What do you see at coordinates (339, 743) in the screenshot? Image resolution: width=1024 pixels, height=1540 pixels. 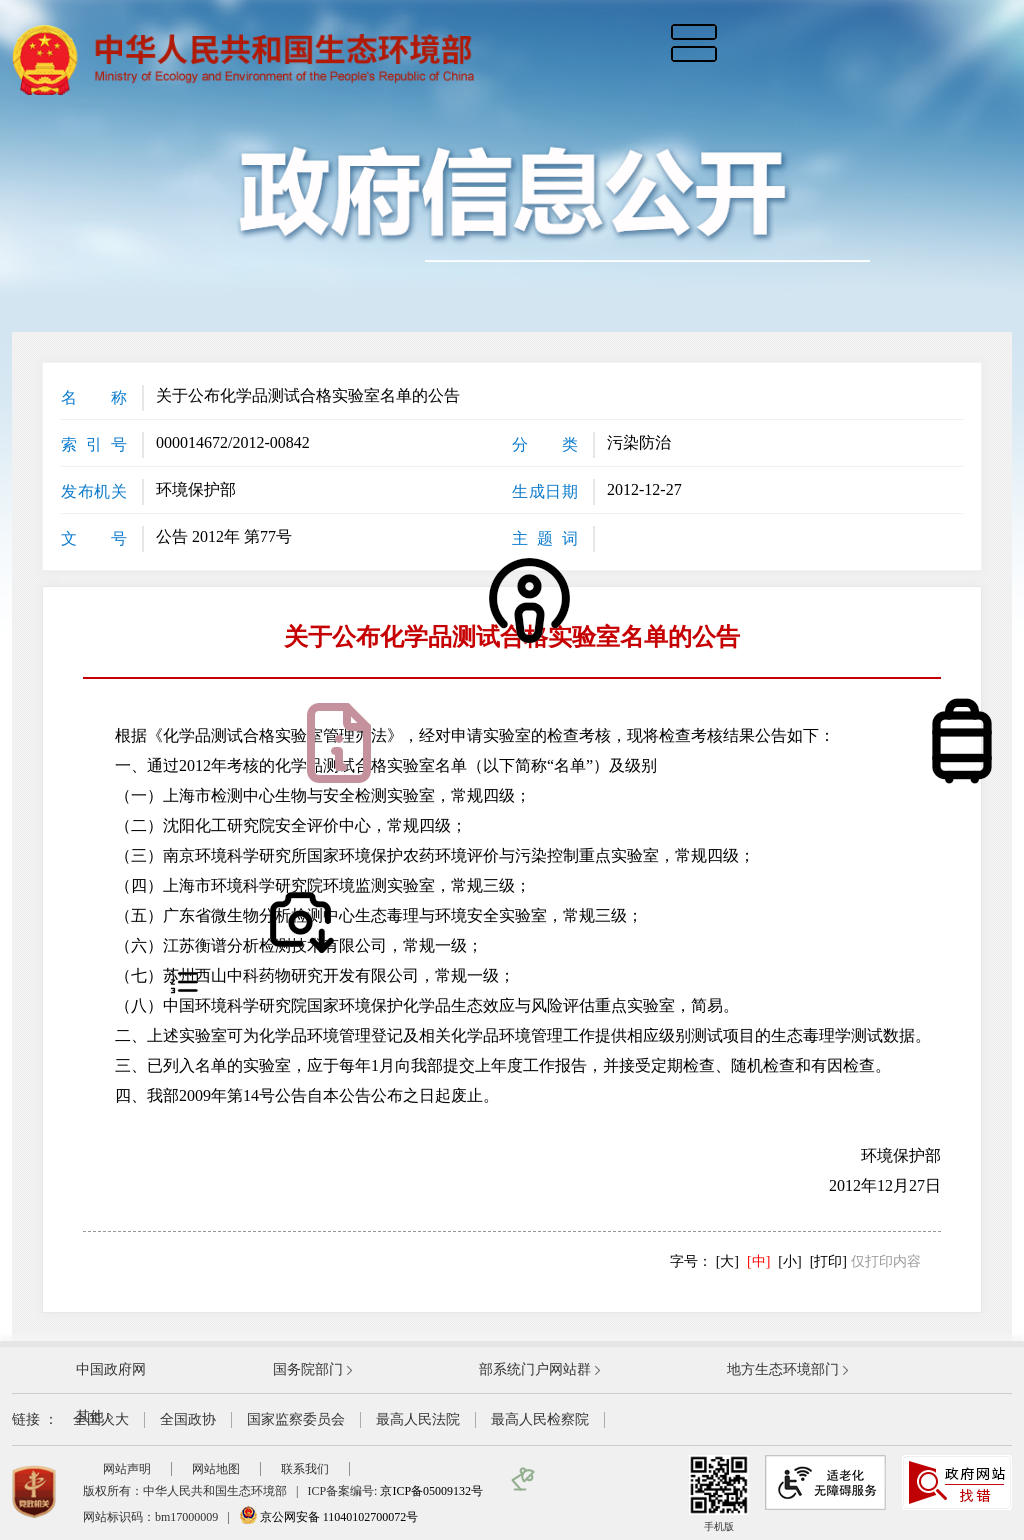 I see `view file details or properties` at bounding box center [339, 743].